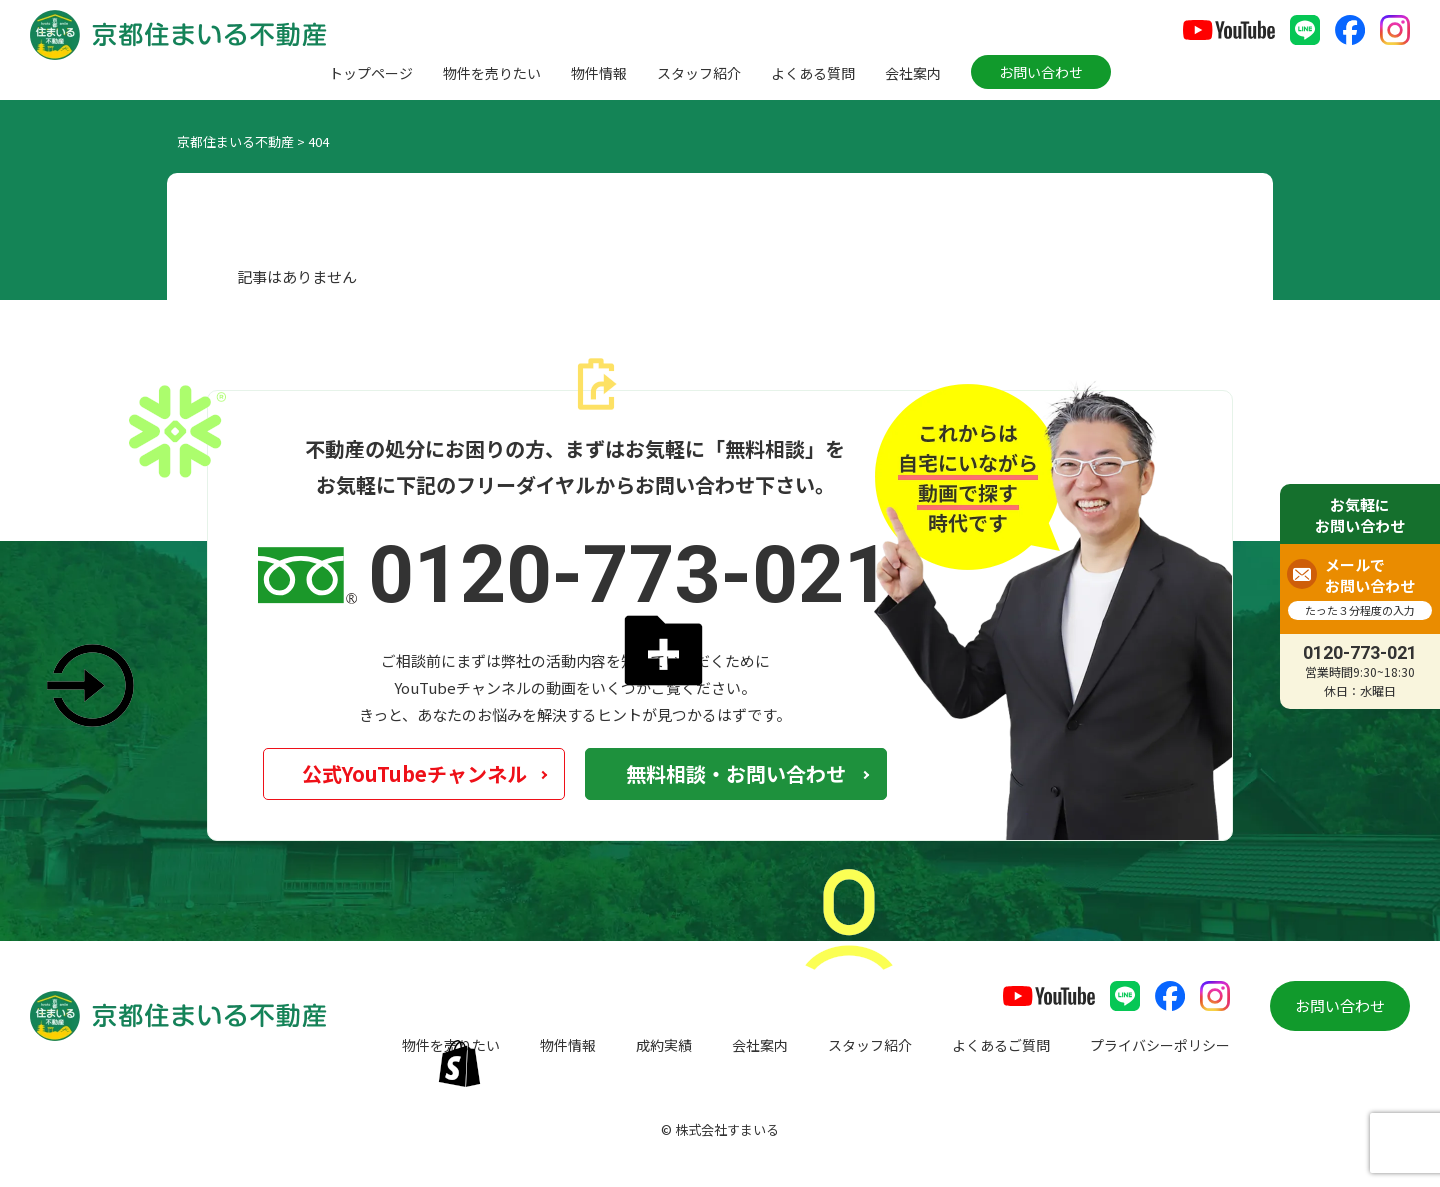 This screenshot has height=1187, width=1440. What do you see at coordinates (596, 384) in the screenshot?
I see `share battery power with another device` at bounding box center [596, 384].